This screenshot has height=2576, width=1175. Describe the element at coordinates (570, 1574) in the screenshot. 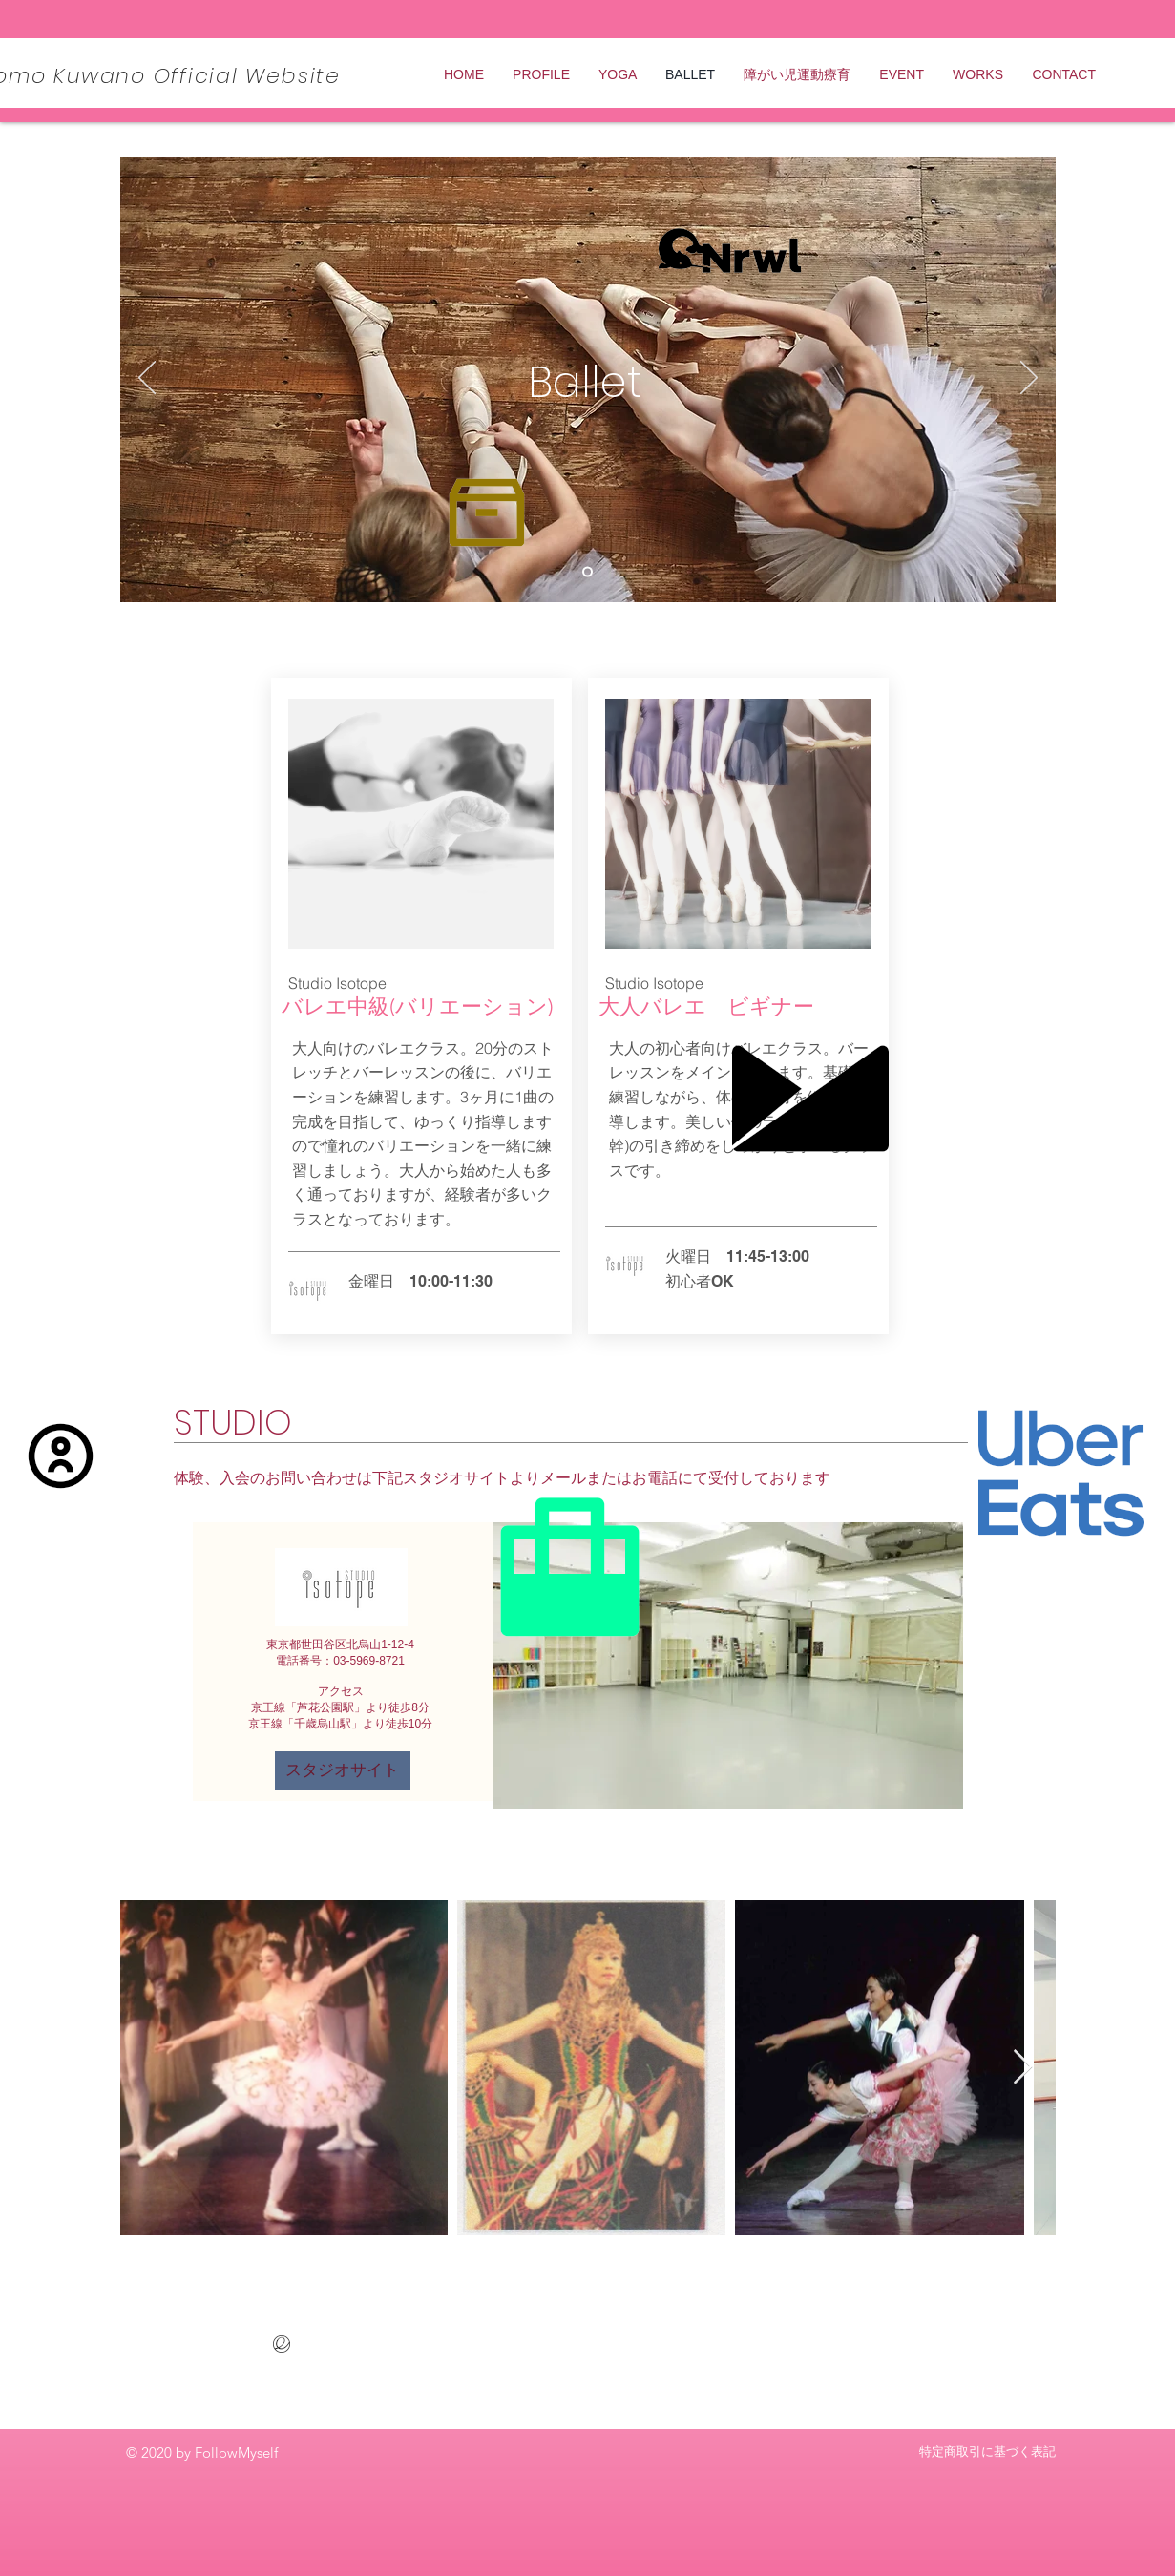

I see `access work or business documents` at that location.